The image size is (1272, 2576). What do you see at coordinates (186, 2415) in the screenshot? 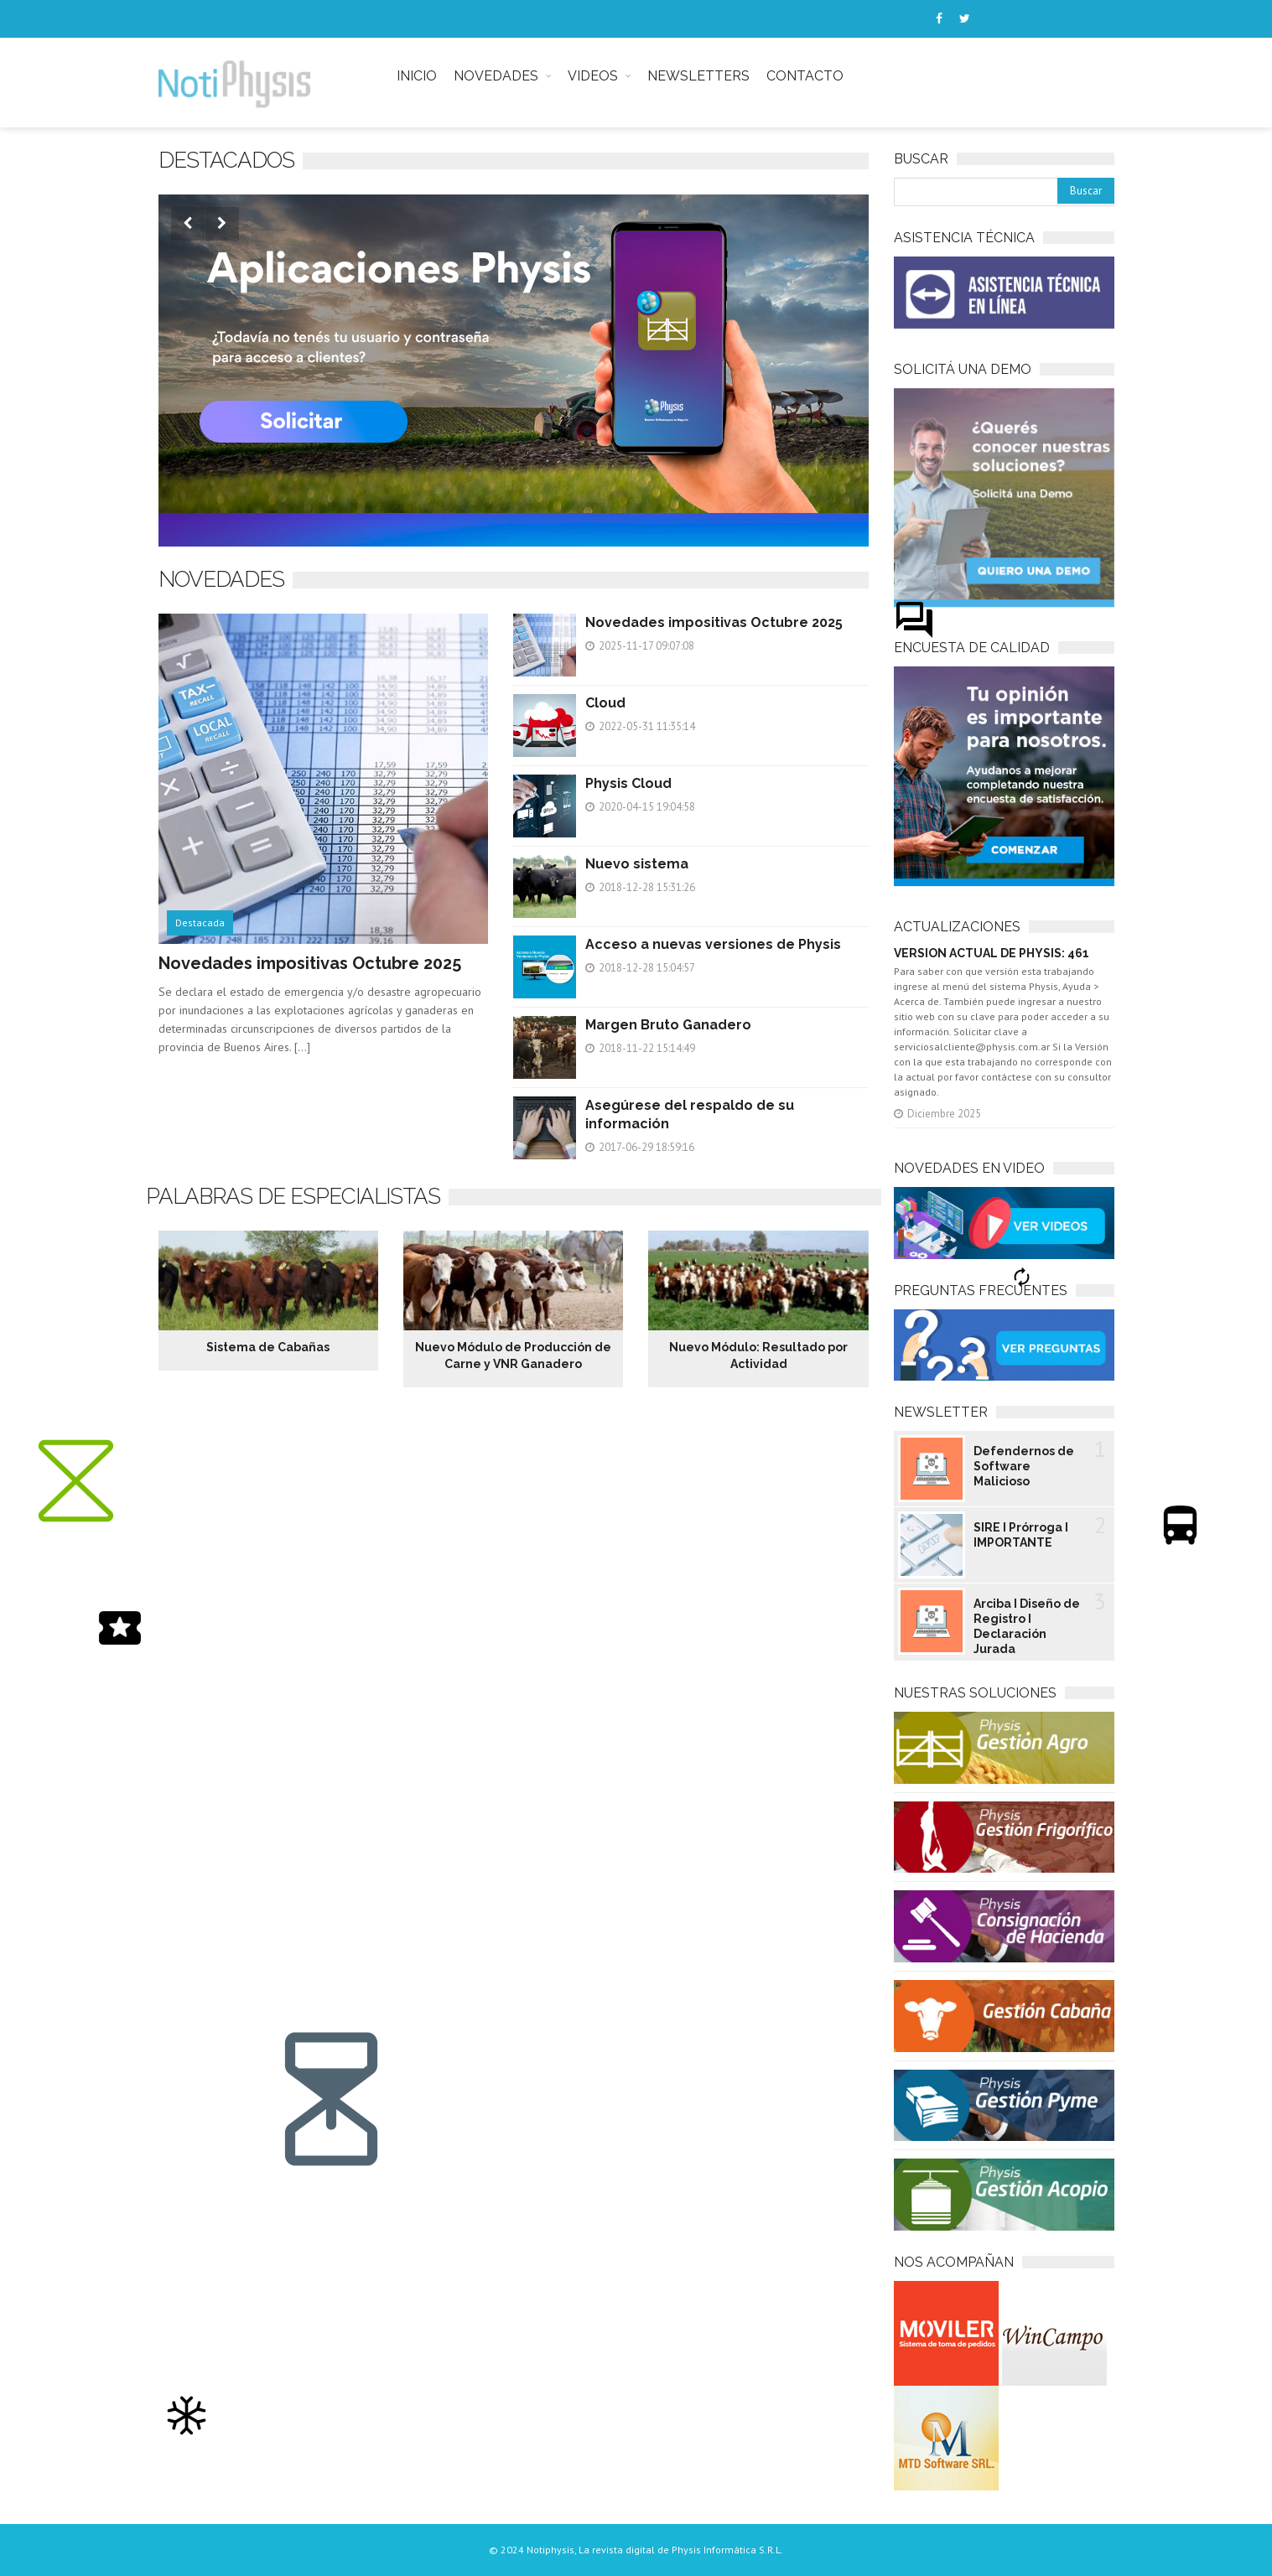
I see `activate cooling or air conditioning mode` at bounding box center [186, 2415].